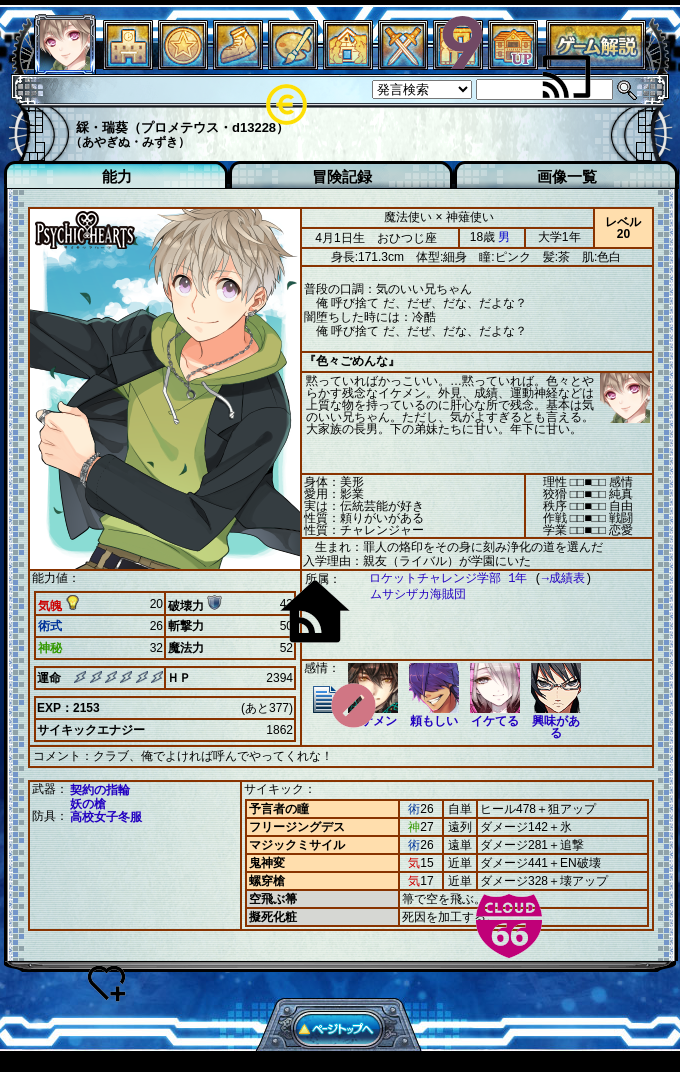 This screenshot has height=1072, width=680. I want to click on cloud66 company logo, so click(509, 926).